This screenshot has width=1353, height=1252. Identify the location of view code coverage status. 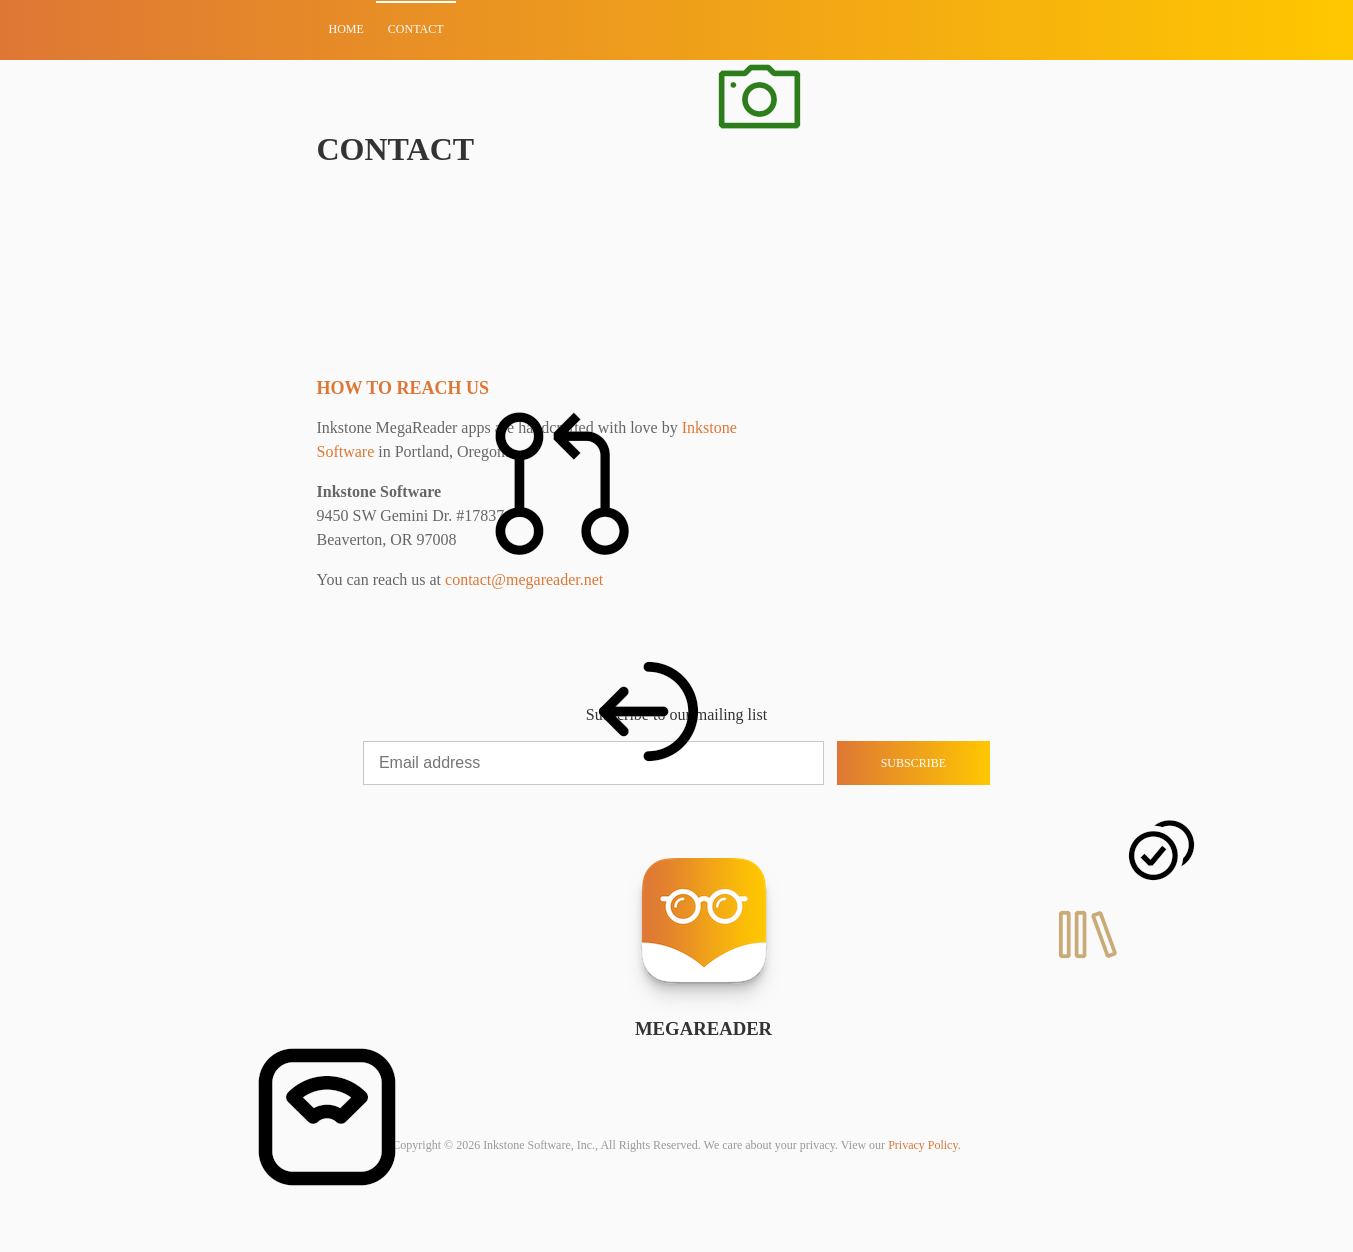
(1161, 847).